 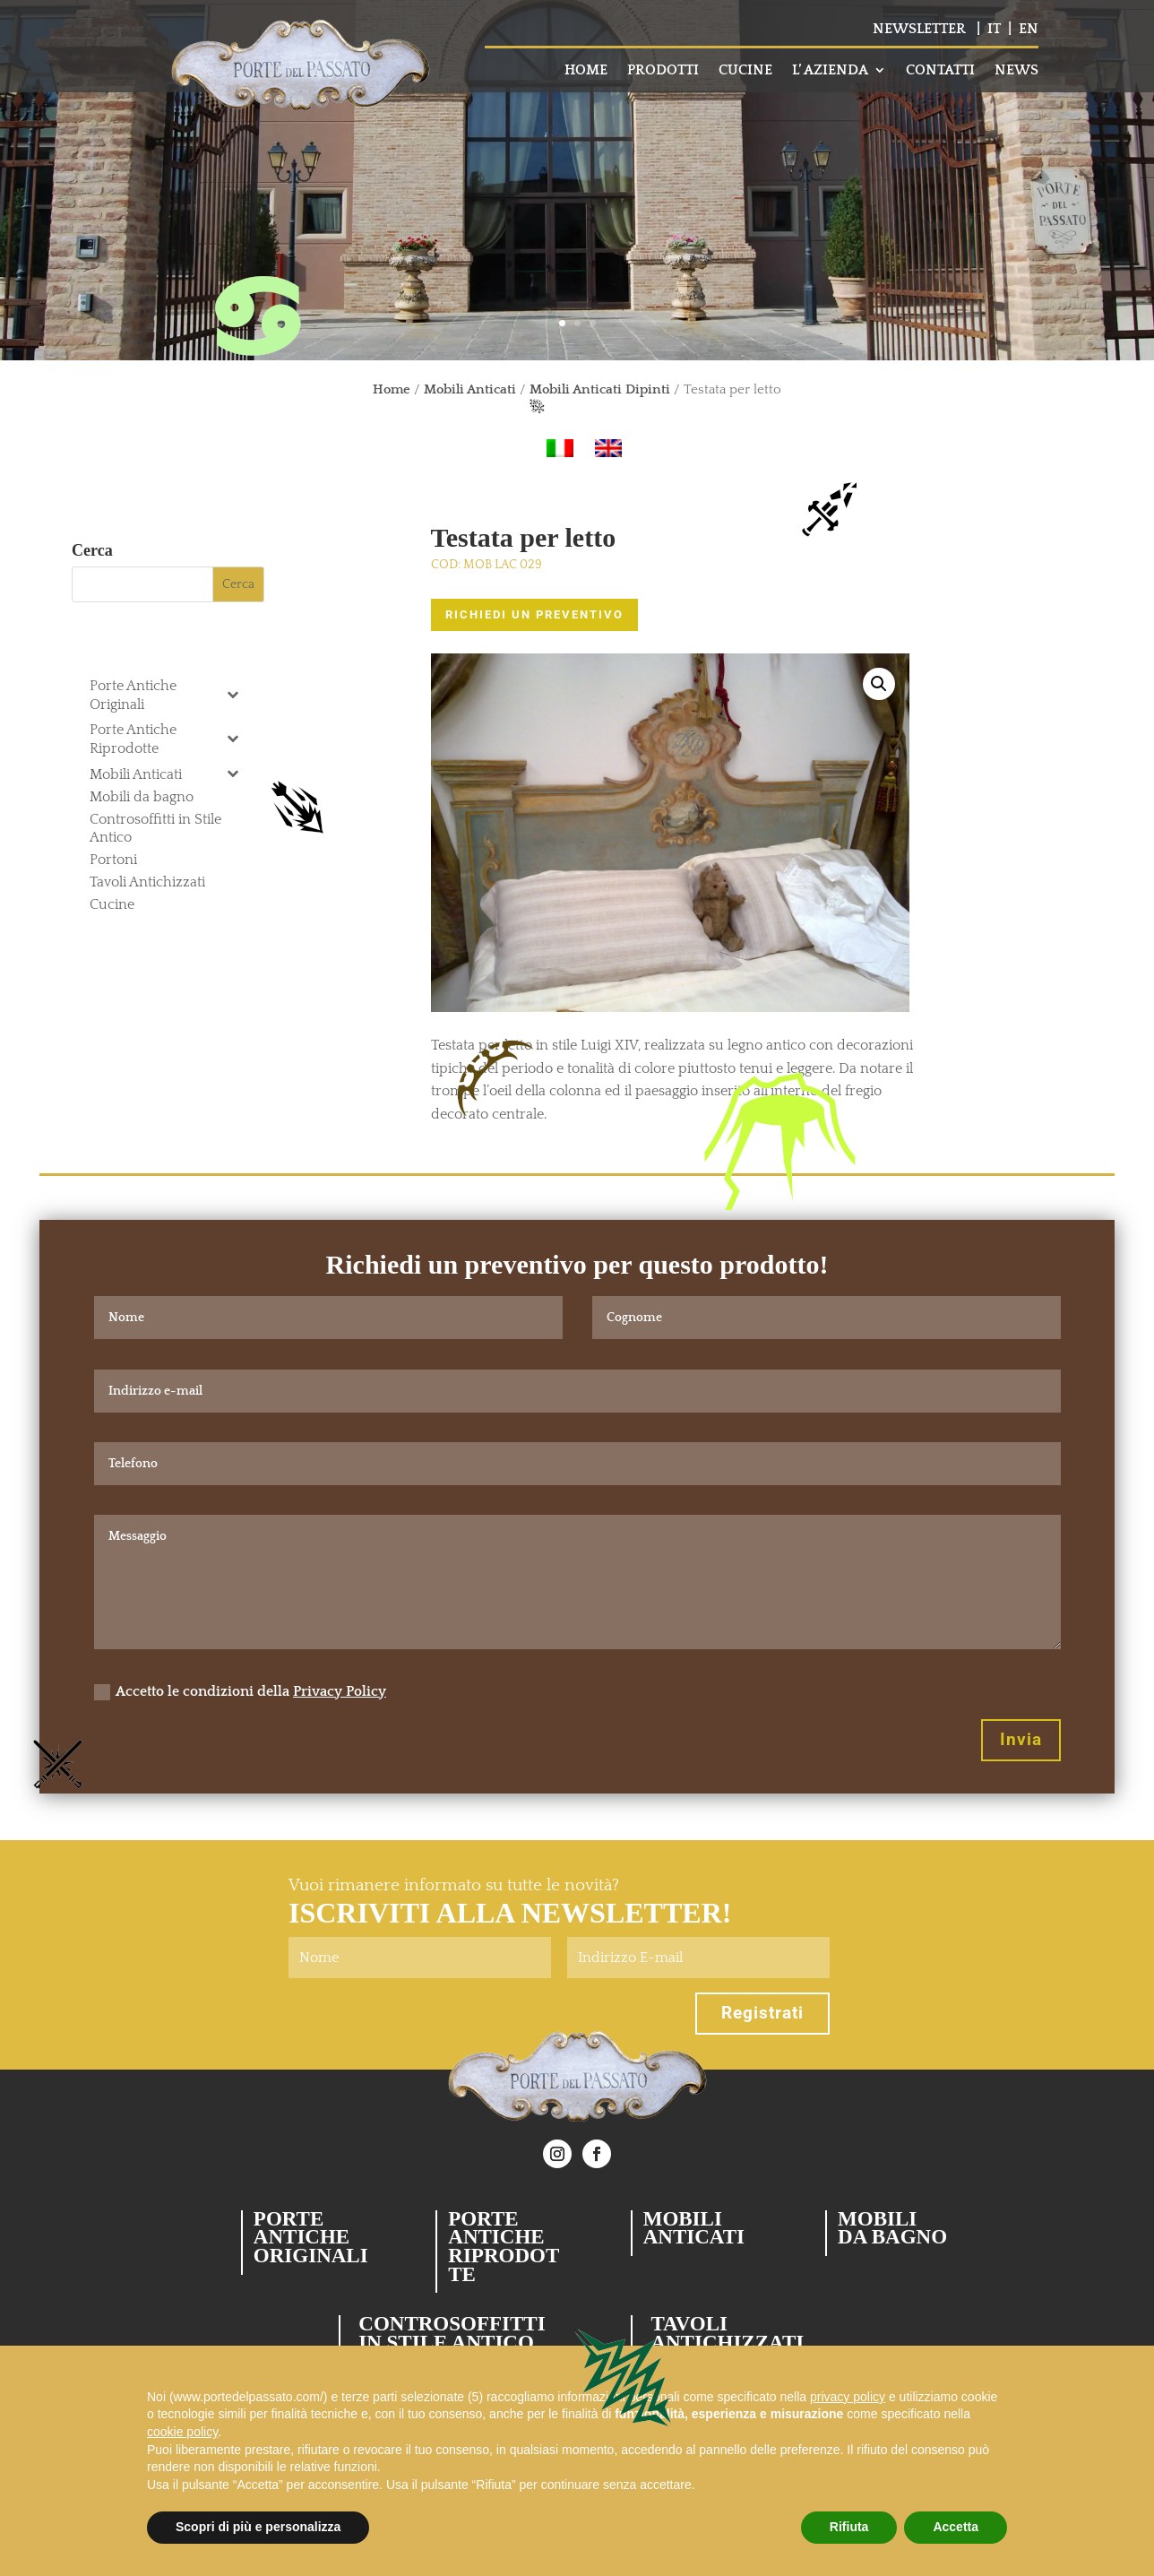 What do you see at coordinates (495, 1078) in the screenshot?
I see `select the bat'leth weapon in a game inventory` at bounding box center [495, 1078].